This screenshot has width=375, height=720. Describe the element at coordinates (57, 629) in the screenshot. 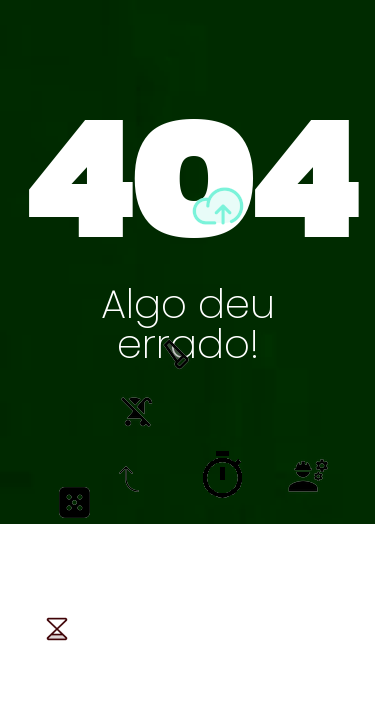

I see `indicates time is running low` at that location.